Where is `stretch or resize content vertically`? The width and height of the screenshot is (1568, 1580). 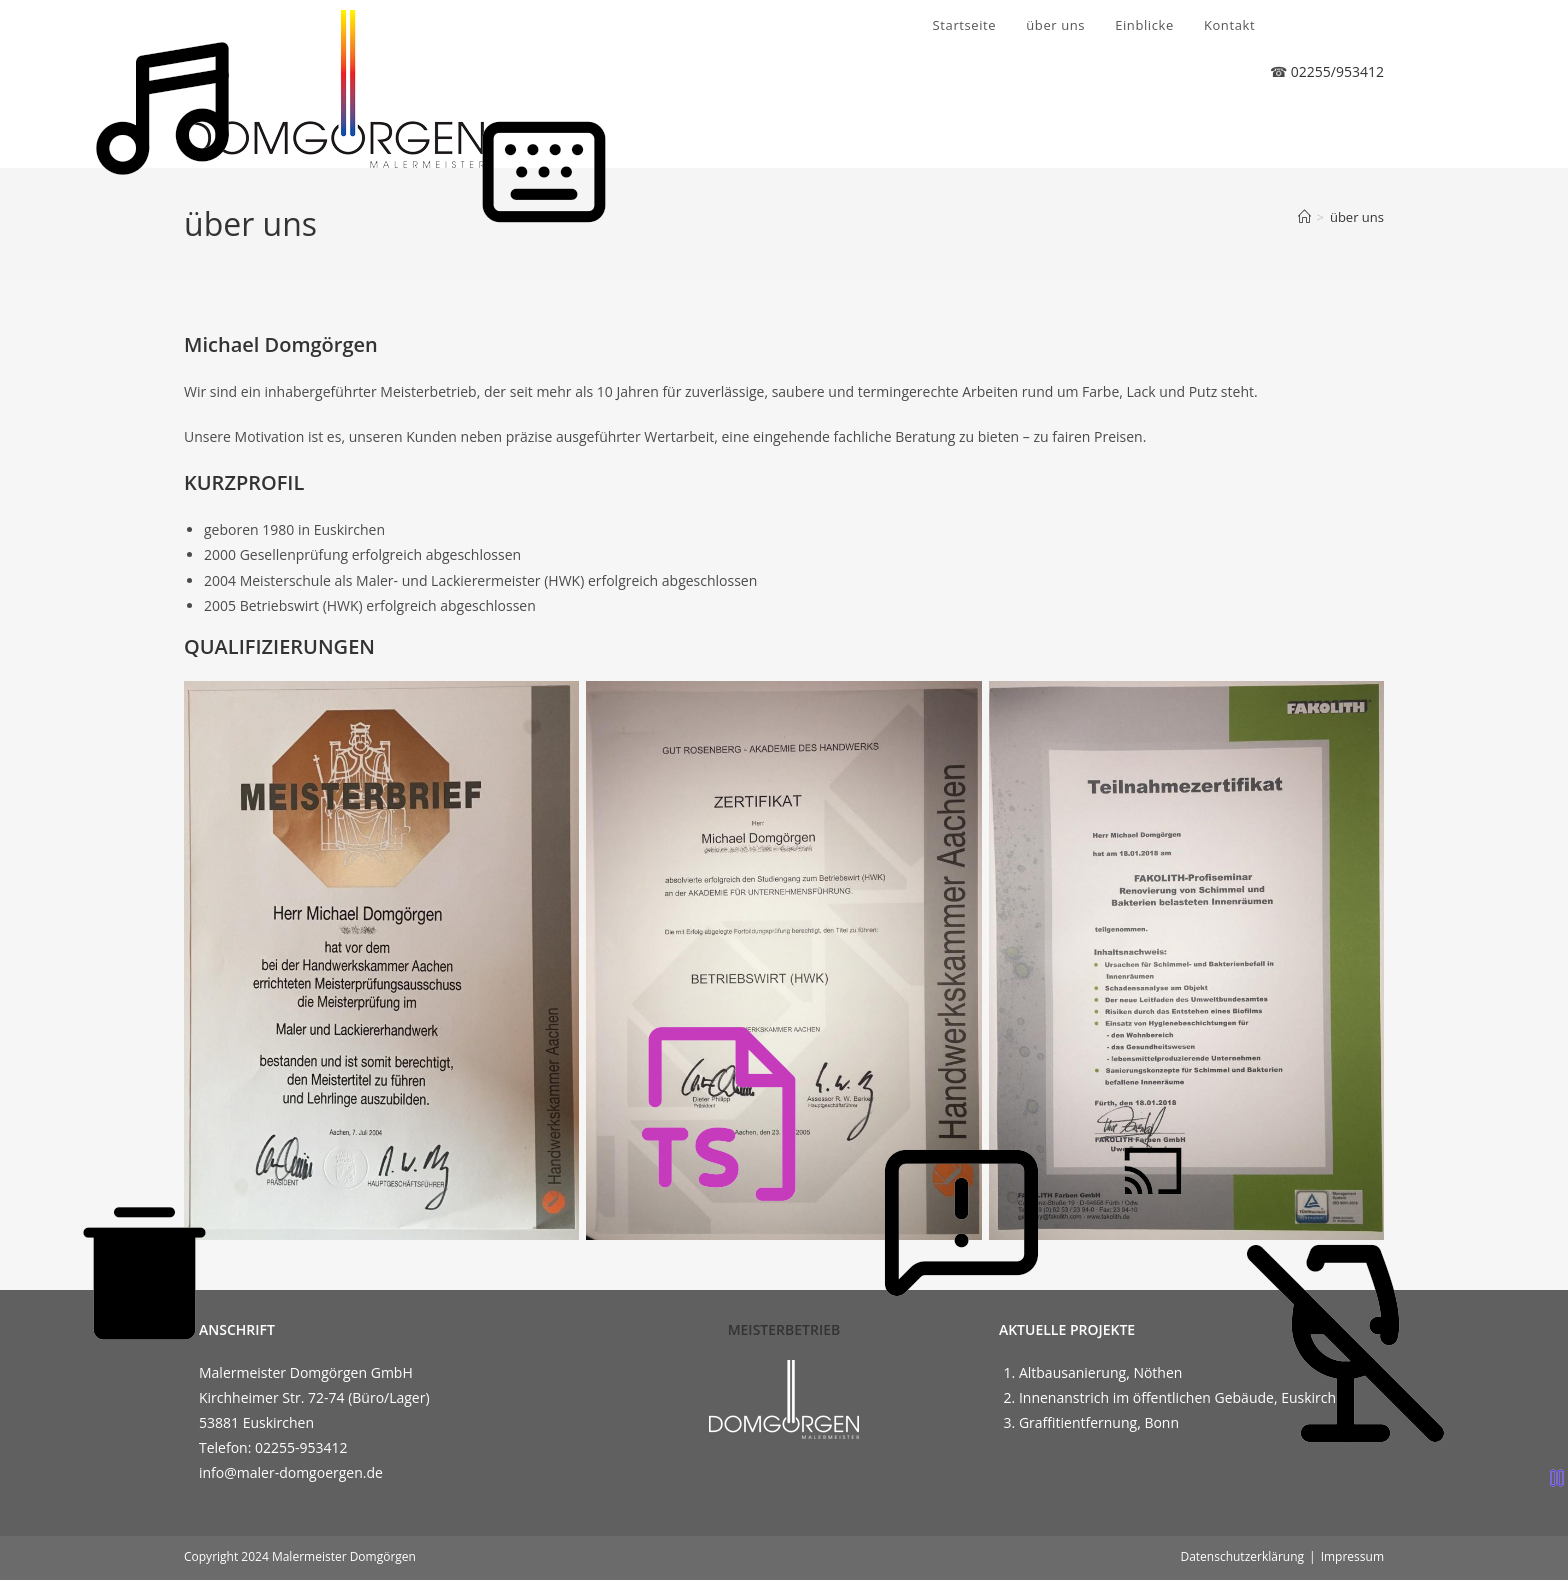
stretch or resize content vertically is located at coordinates (1557, 1478).